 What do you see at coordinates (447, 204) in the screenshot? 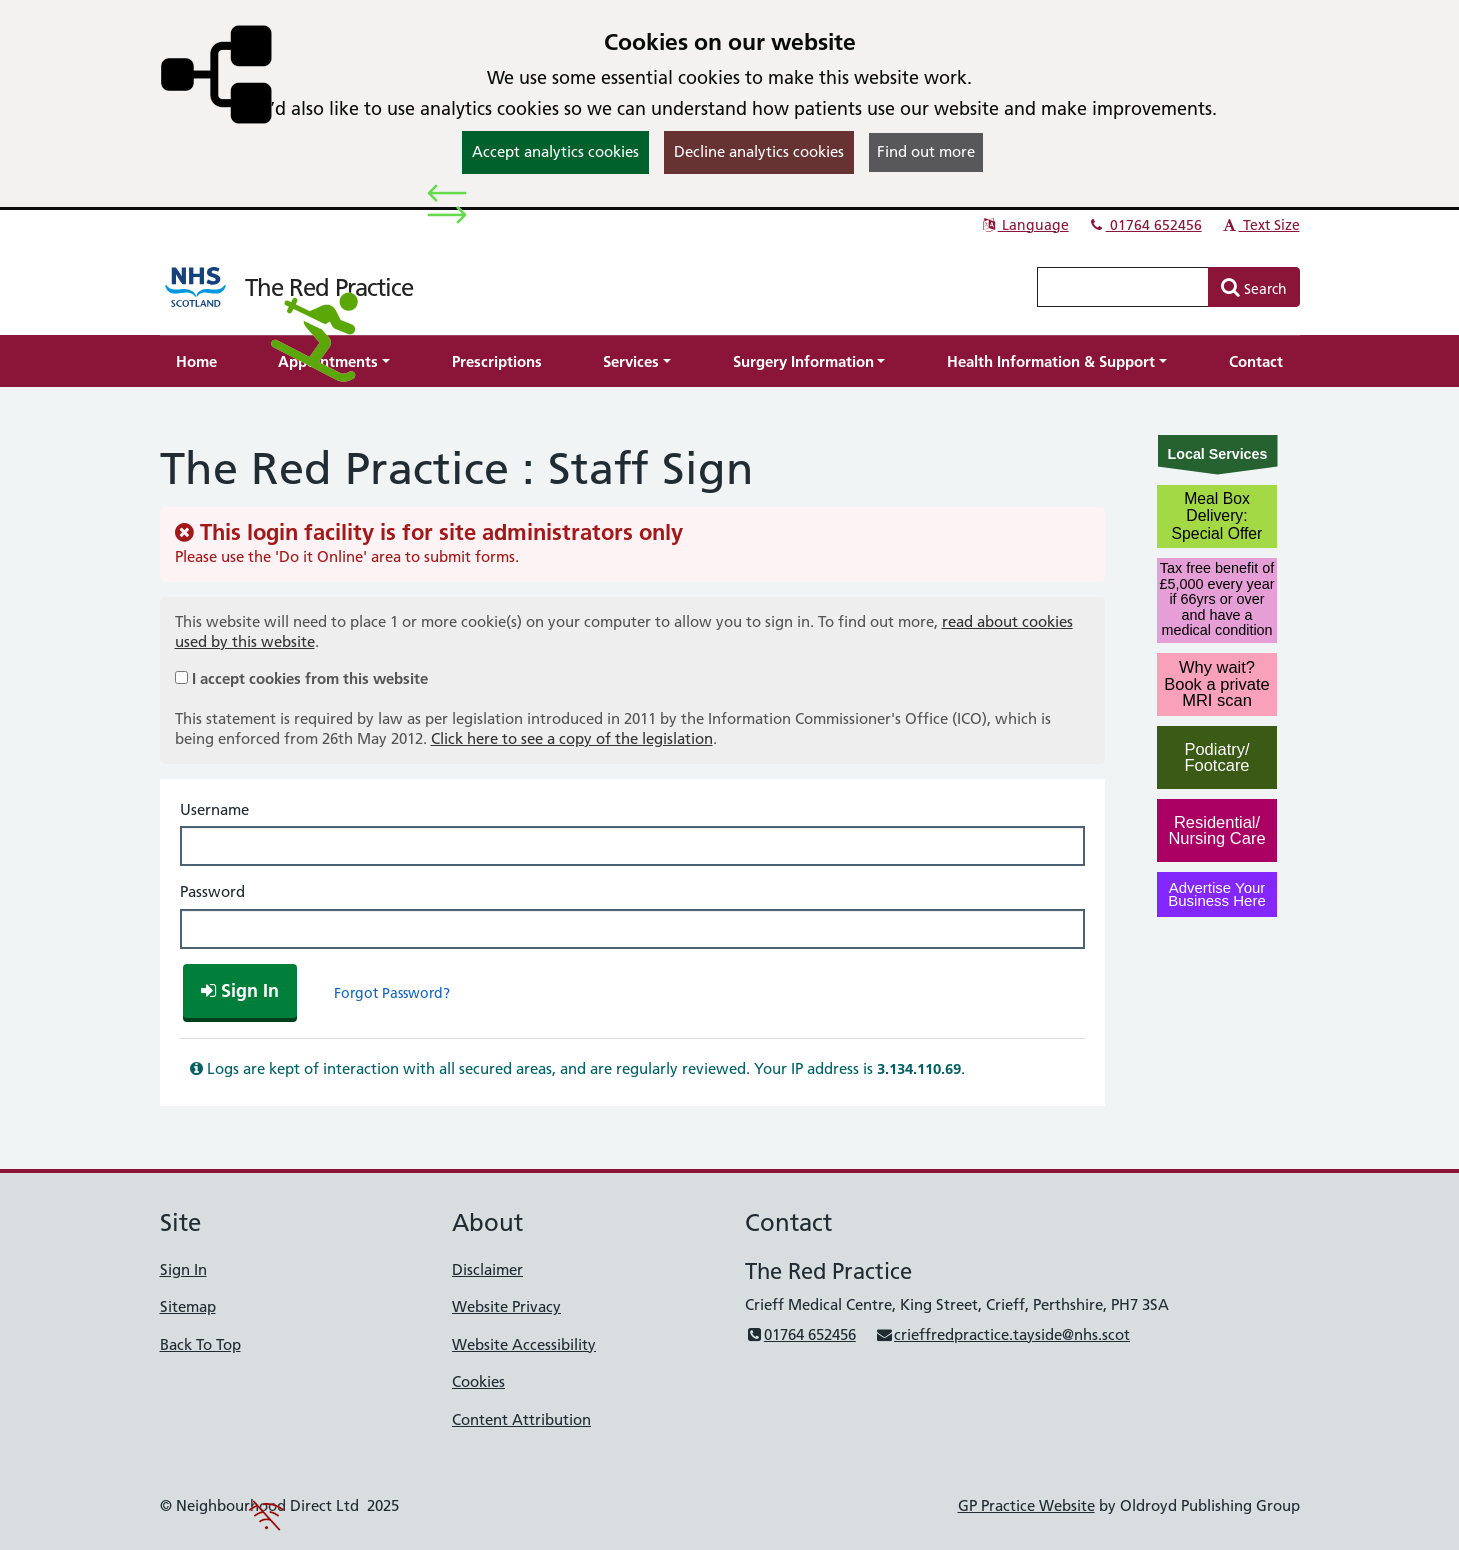
I see `swap or exchange items` at bounding box center [447, 204].